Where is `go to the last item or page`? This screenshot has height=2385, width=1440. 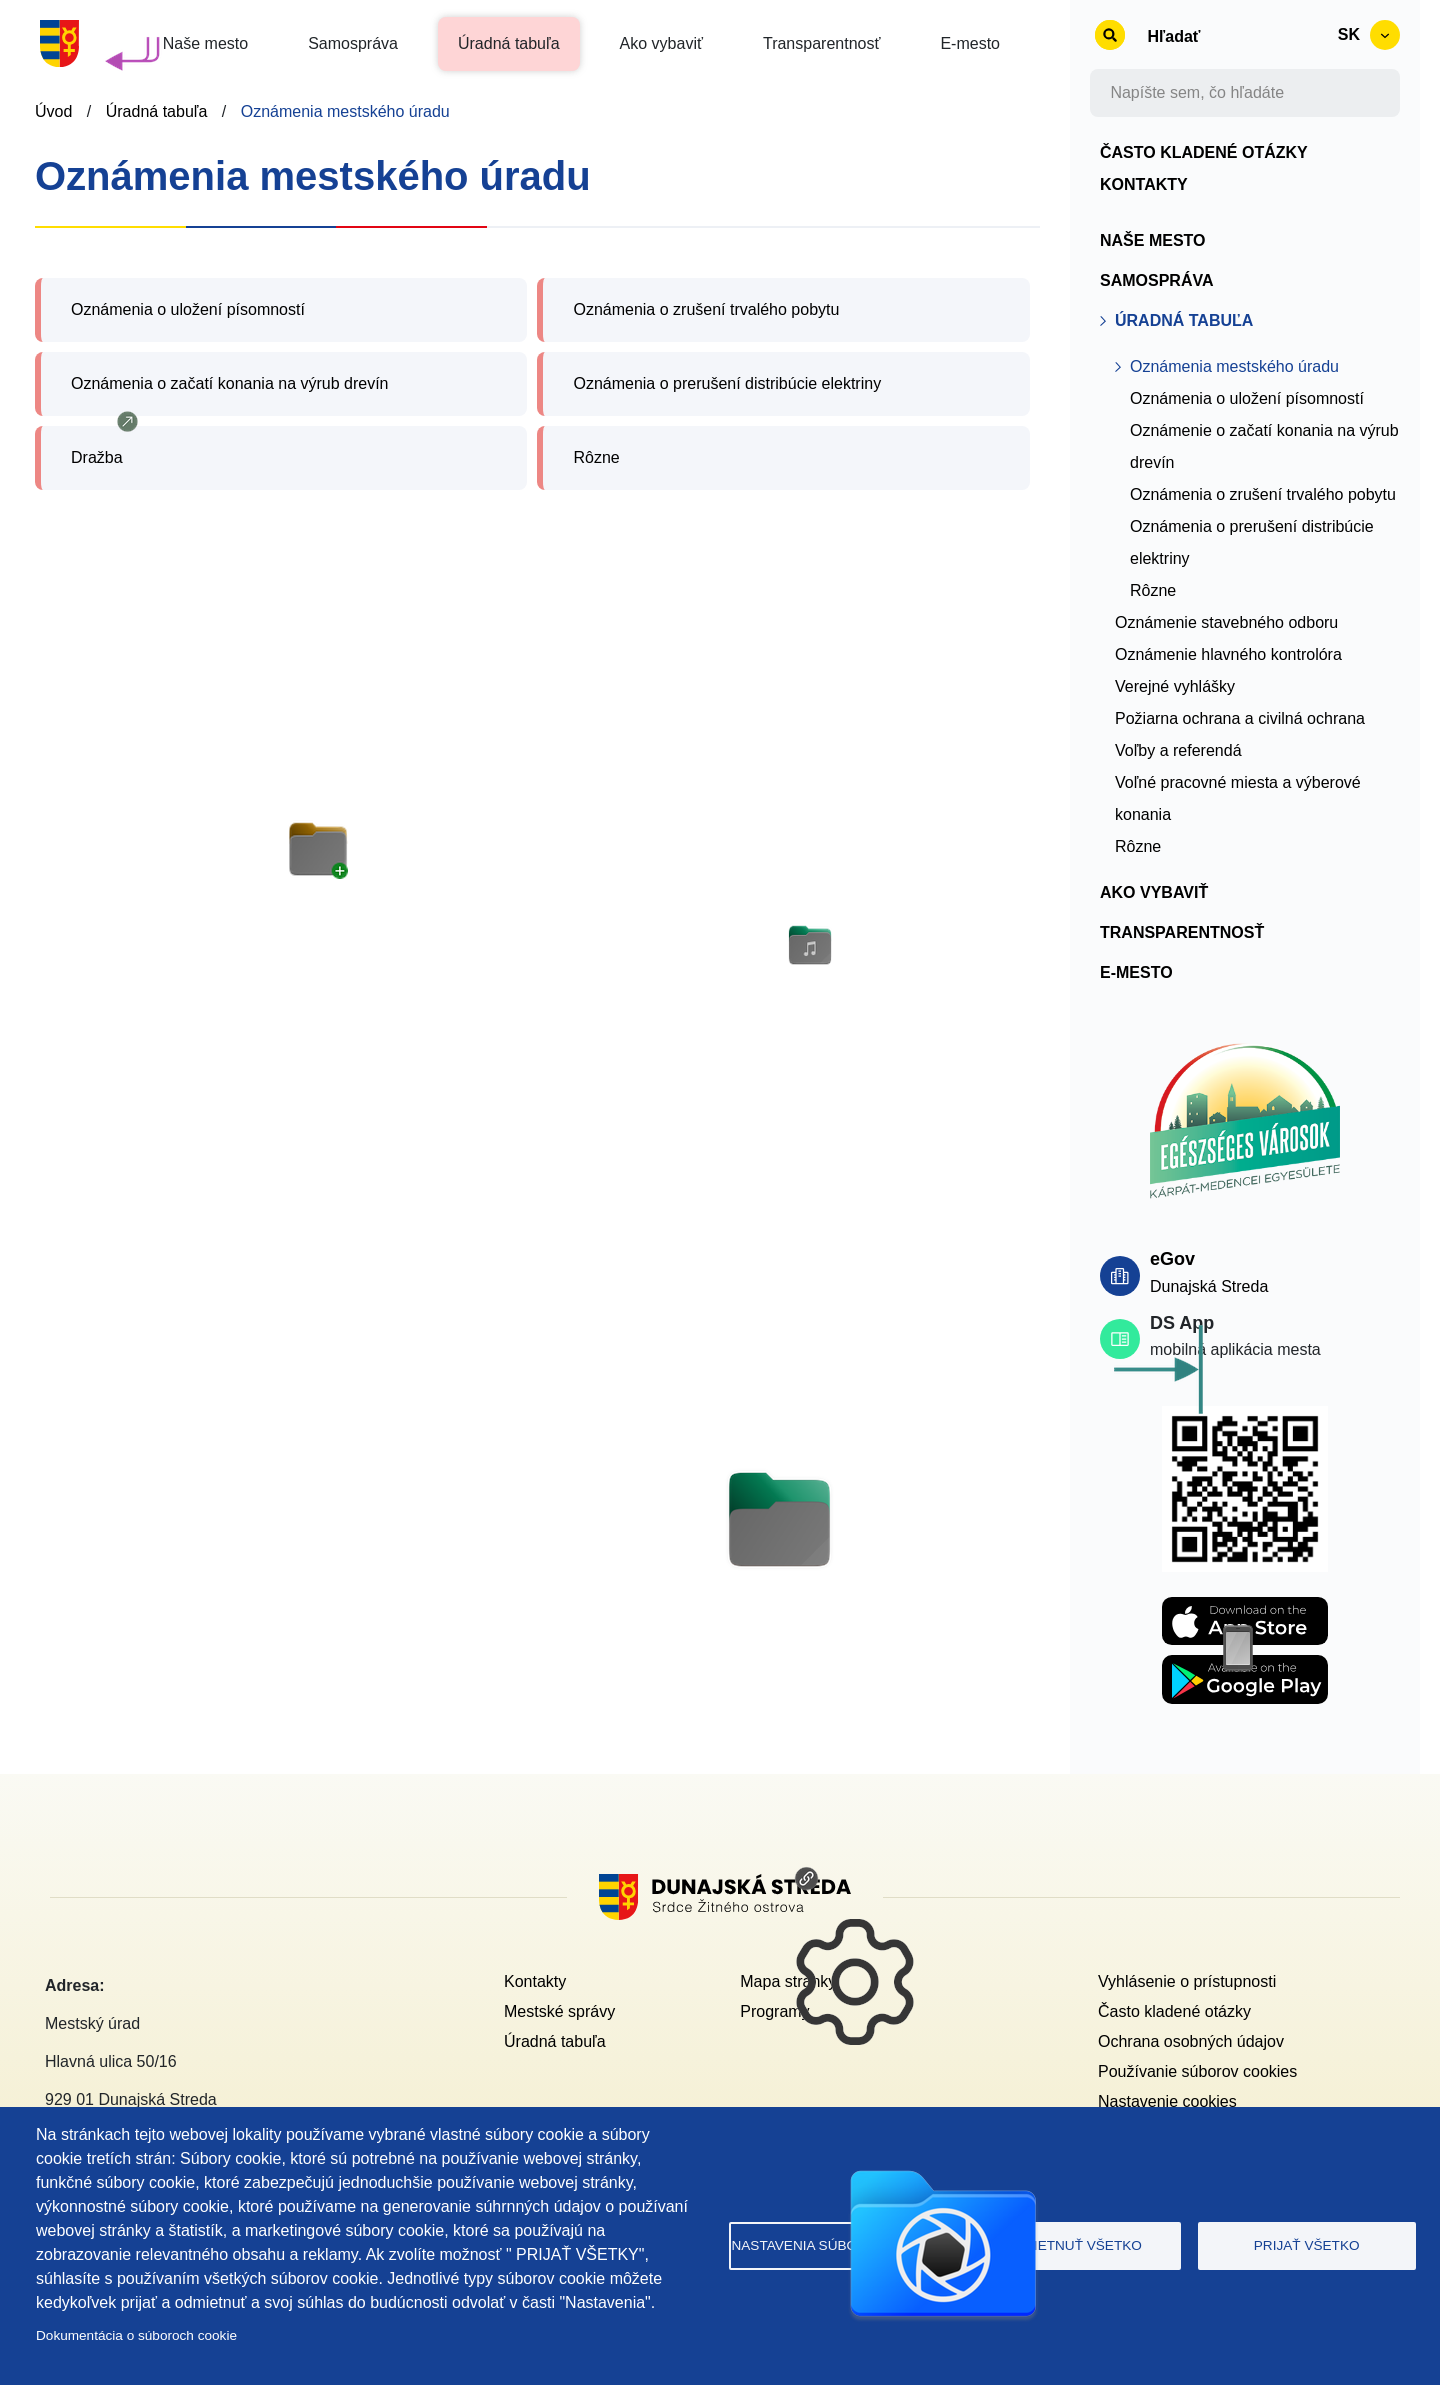
go to the last item or page is located at coordinates (1158, 1369).